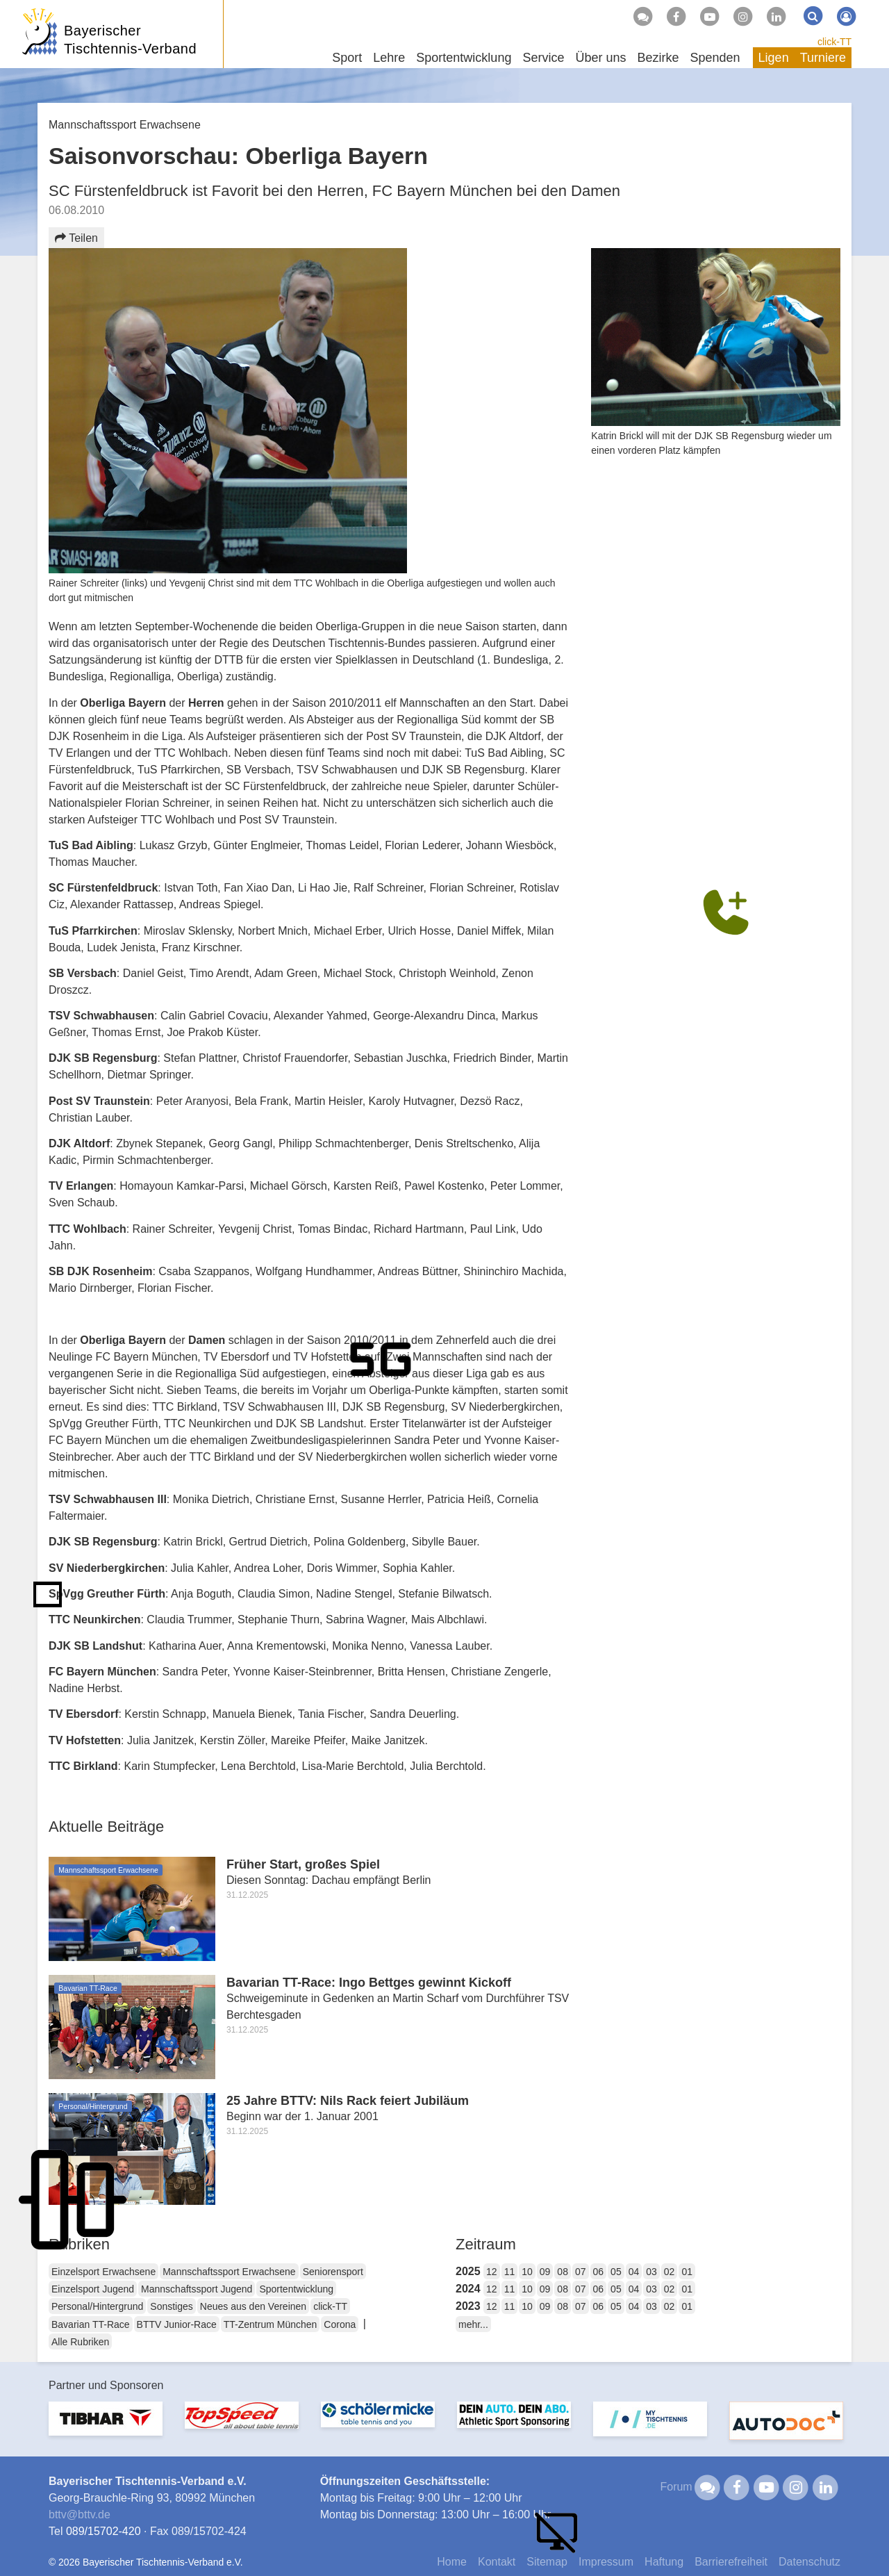 This screenshot has height=2576, width=889. Describe the element at coordinates (47, 1594) in the screenshot. I see `crop image to 3:2 aspect ratio` at that location.